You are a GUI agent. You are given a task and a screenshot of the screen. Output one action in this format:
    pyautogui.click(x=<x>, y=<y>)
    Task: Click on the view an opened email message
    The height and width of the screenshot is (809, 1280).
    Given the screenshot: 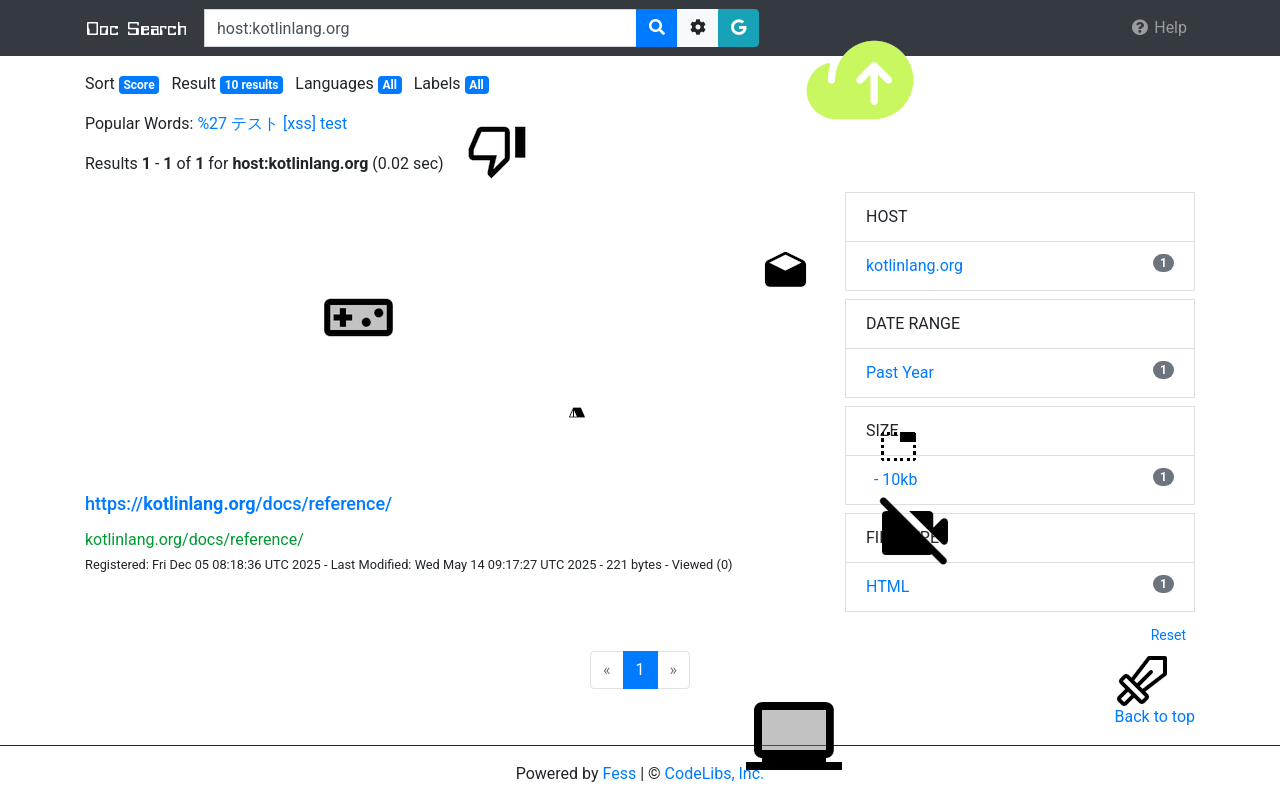 What is the action you would take?
    pyautogui.click(x=785, y=269)
    